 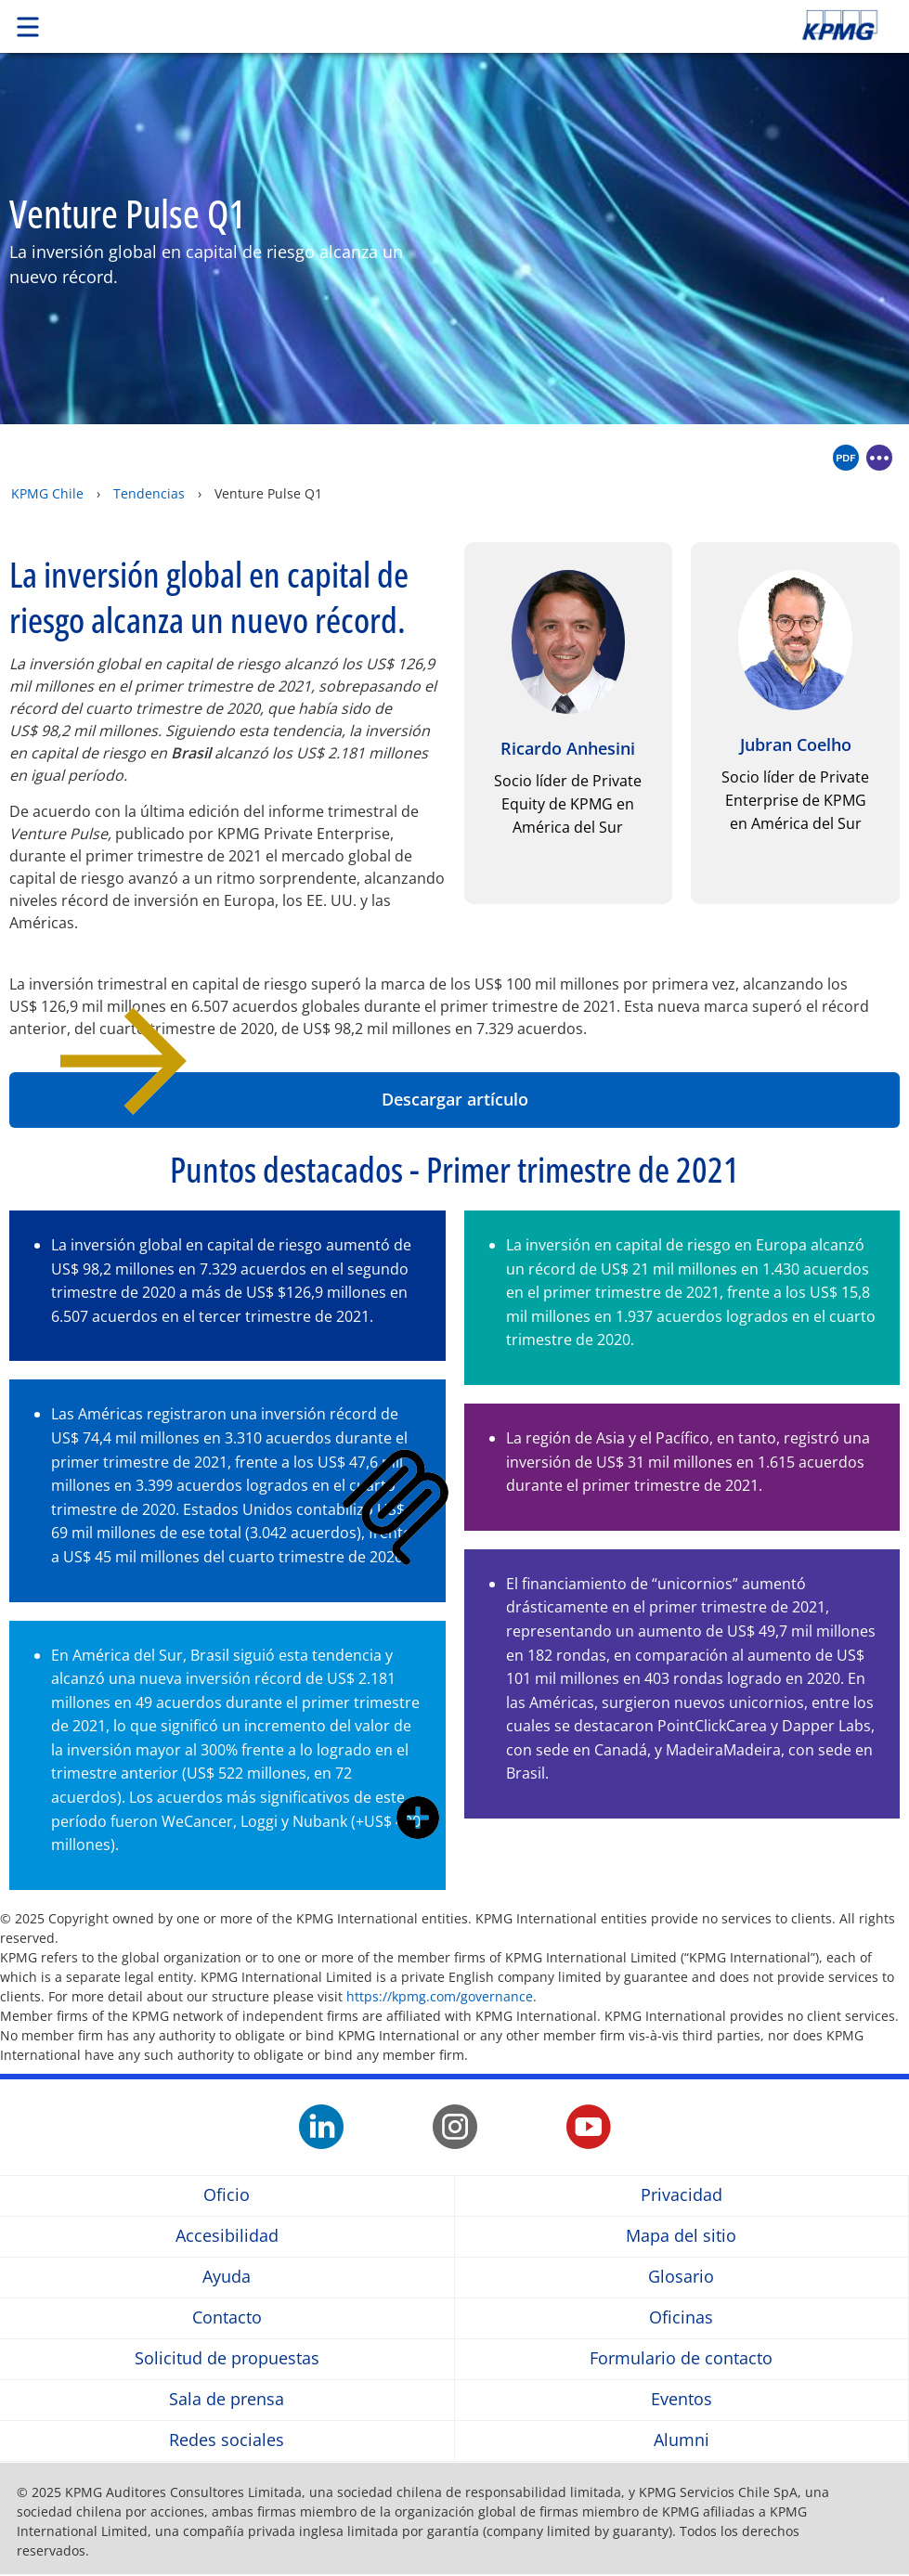 What do you see at coordinates (123, 1061) in the screenshot?
I see `navigate to the next item or page` at bounding box center [123, 1061].